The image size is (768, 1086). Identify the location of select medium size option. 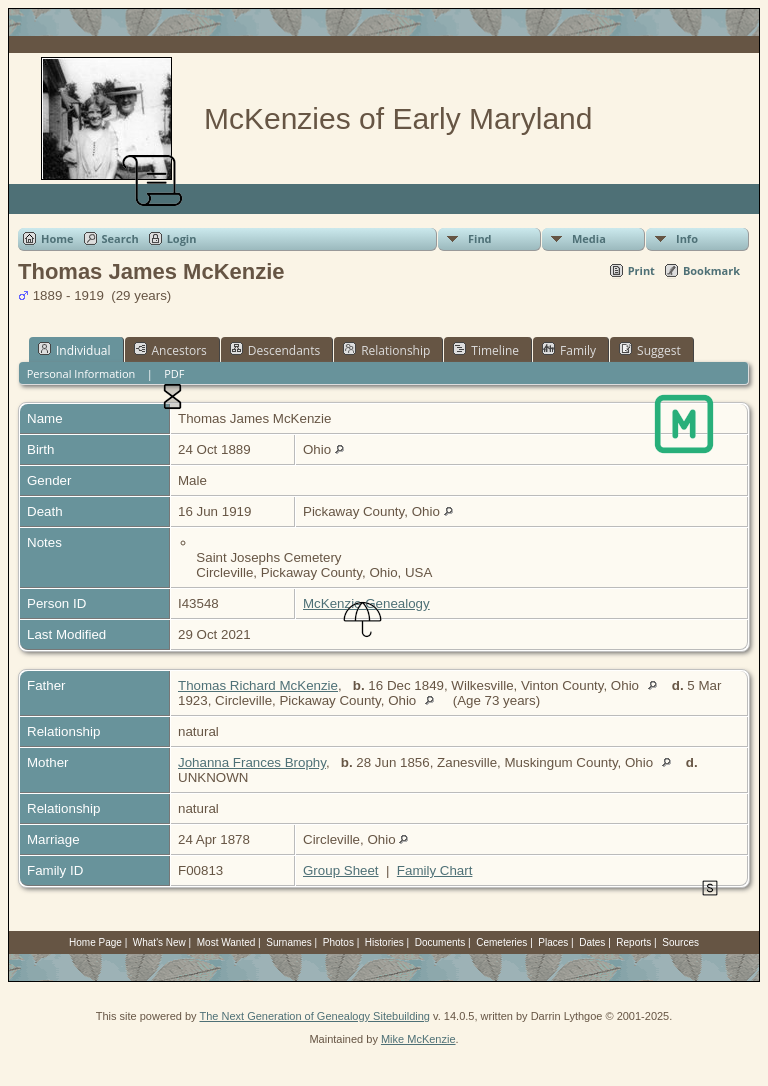
(684, 424).